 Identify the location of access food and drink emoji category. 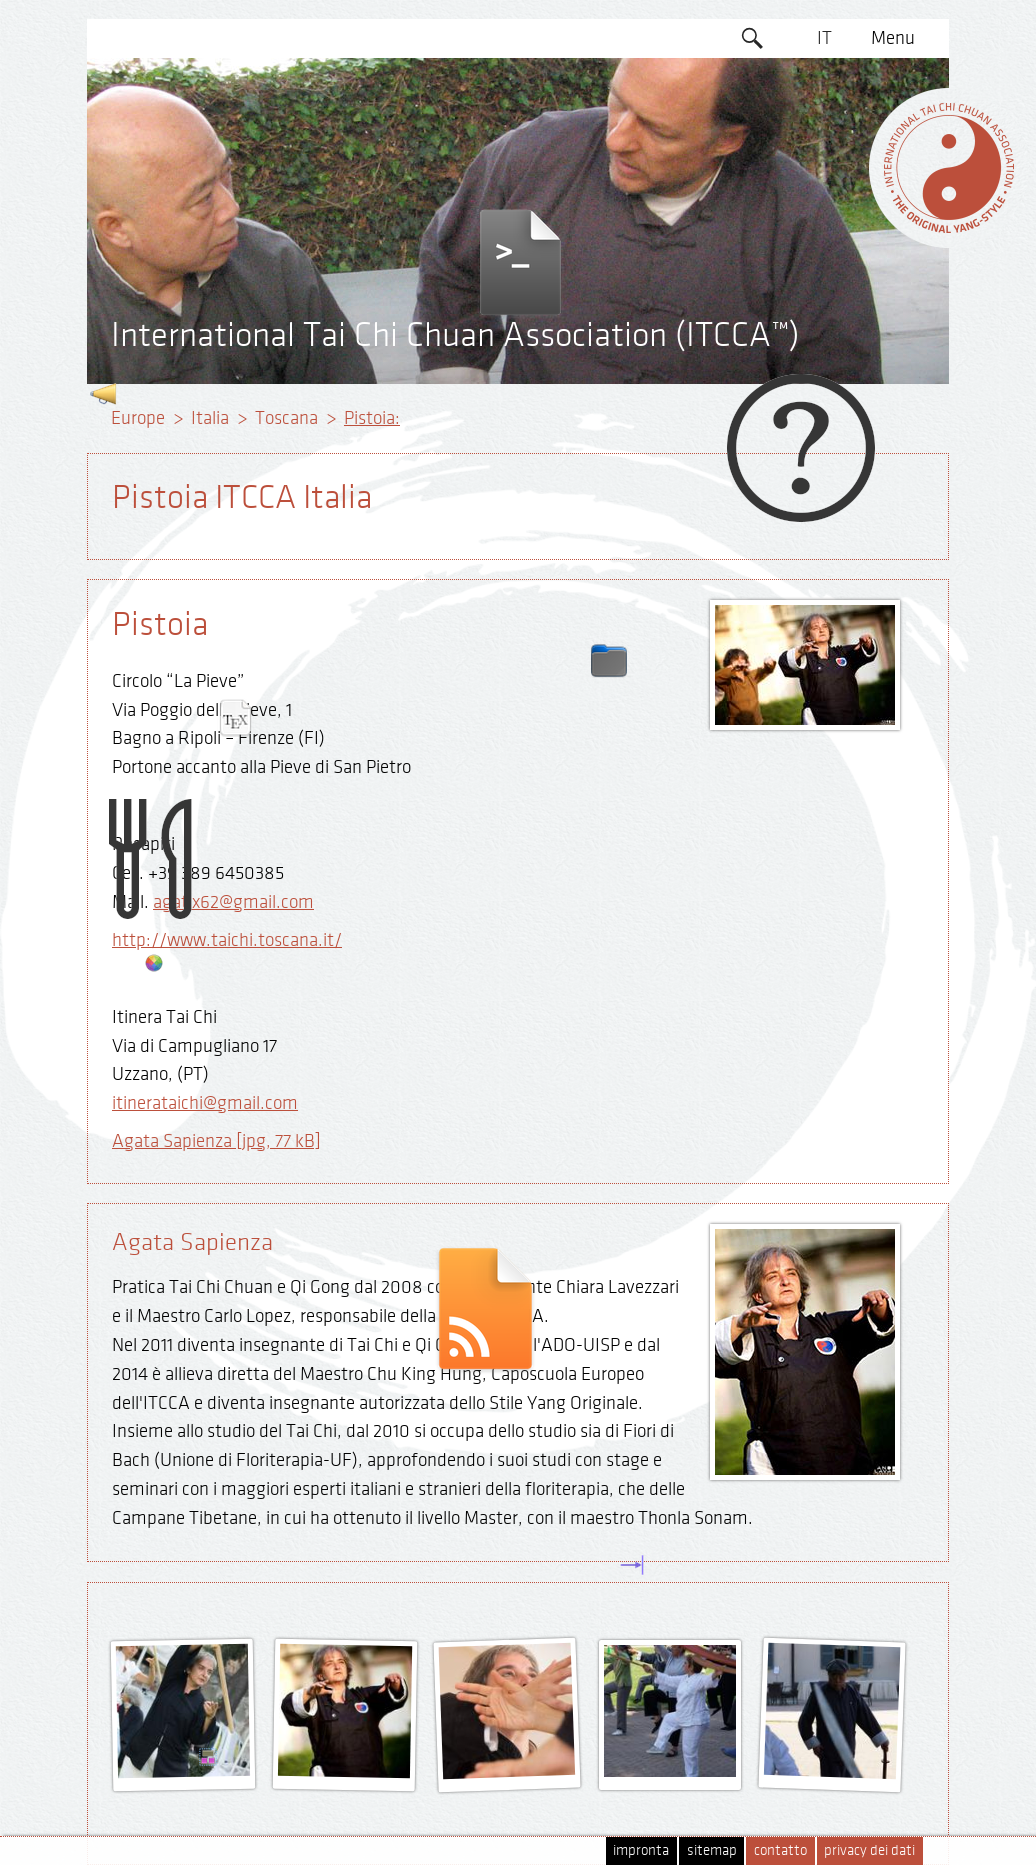
(154, 859).